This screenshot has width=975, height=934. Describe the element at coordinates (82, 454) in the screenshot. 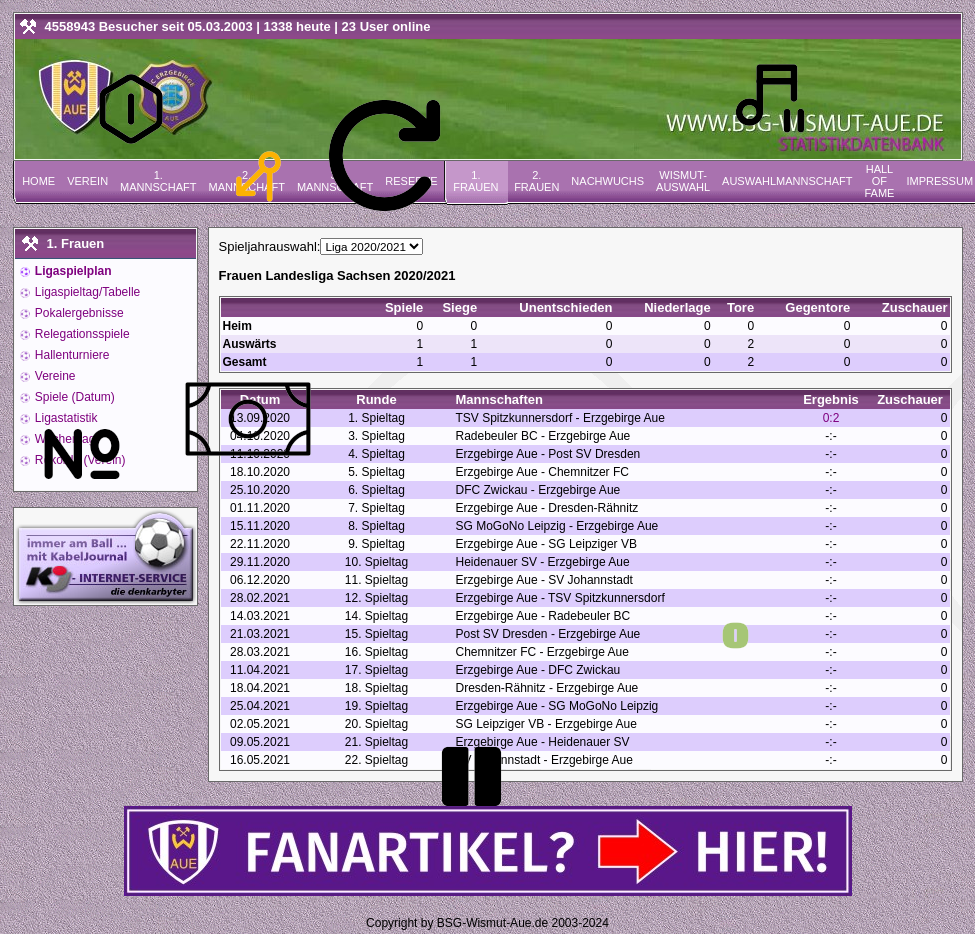

I see `insert a number or numero symbol` at that location.